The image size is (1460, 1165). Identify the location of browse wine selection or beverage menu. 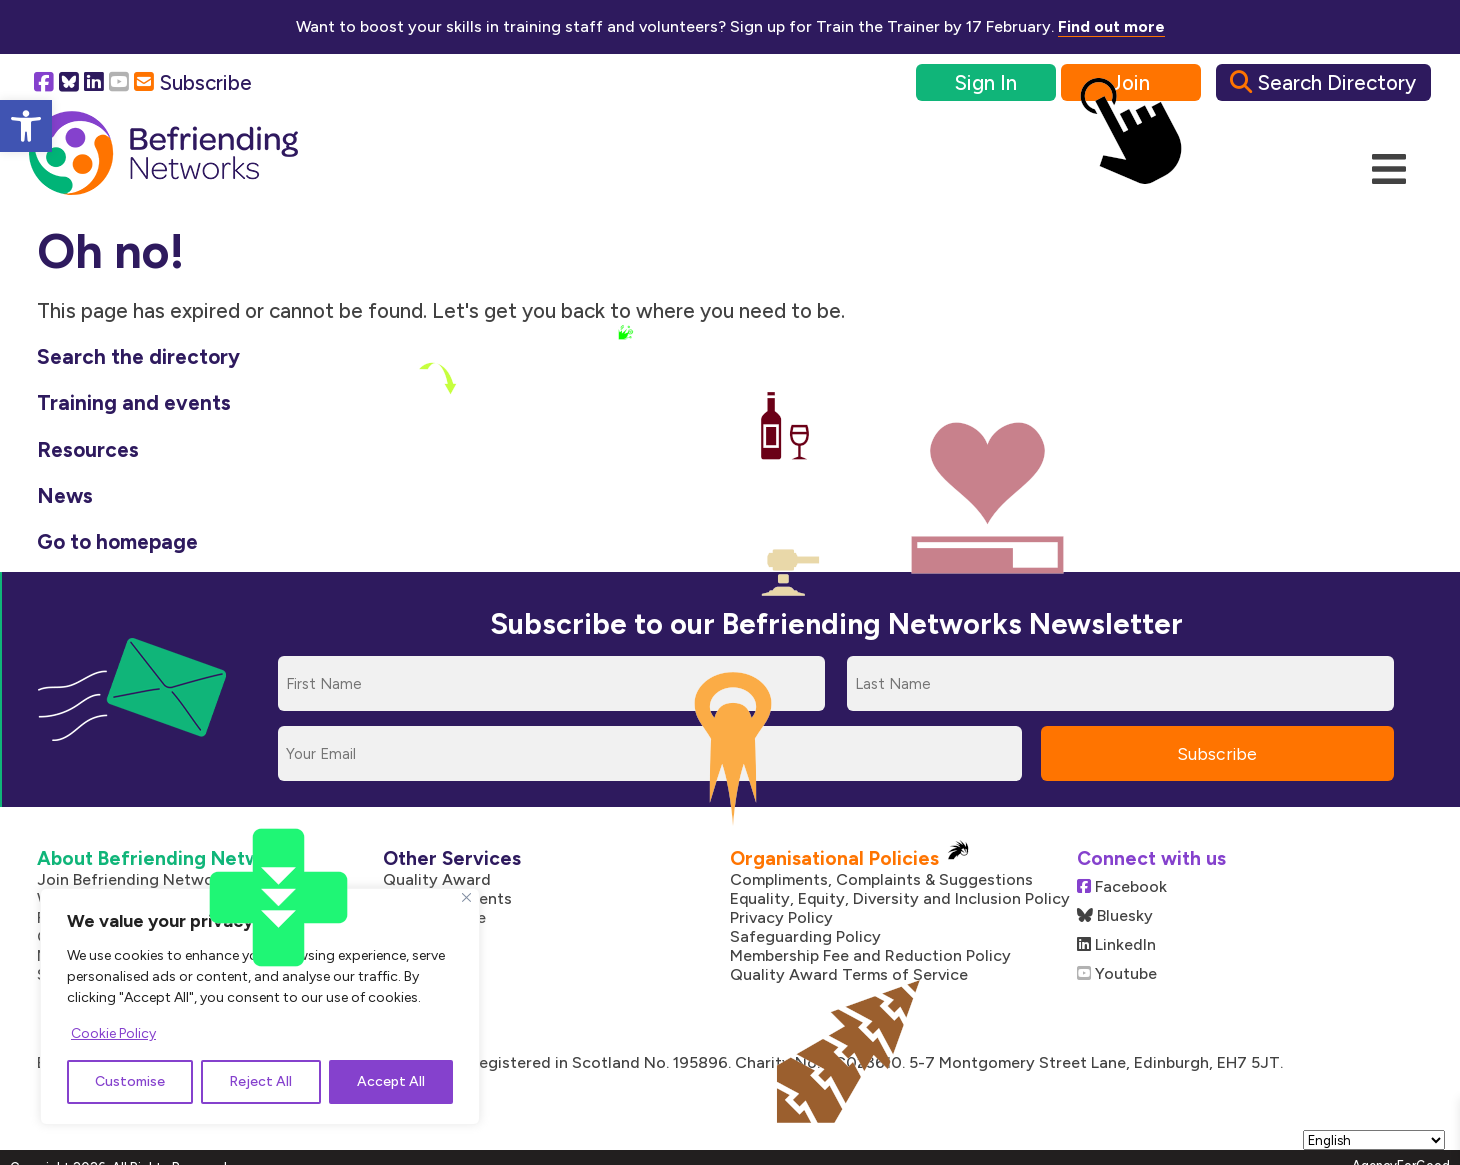
(785, 425).